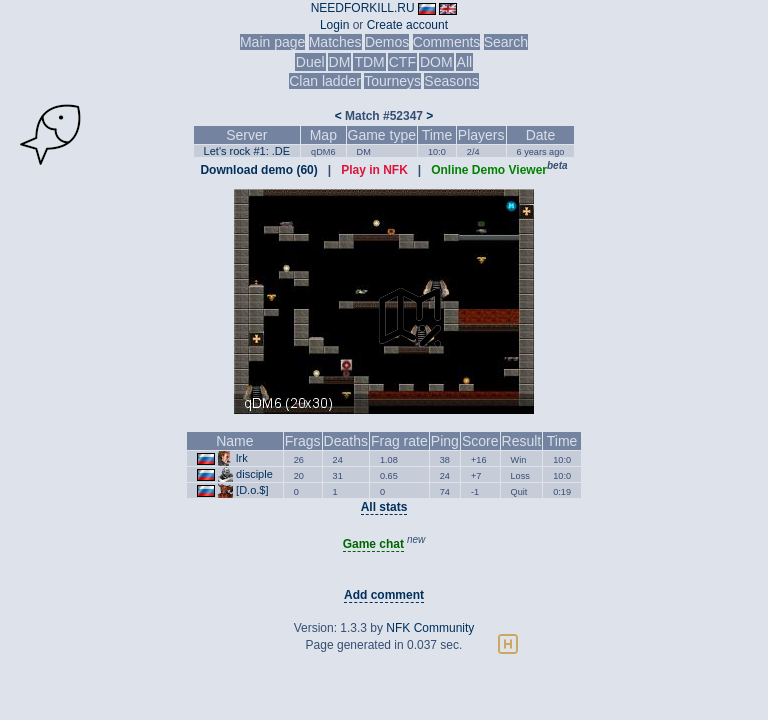 This screenshot has width=768, height=720. I want to click on browse seafood or fish-related content, so click(53, 131).